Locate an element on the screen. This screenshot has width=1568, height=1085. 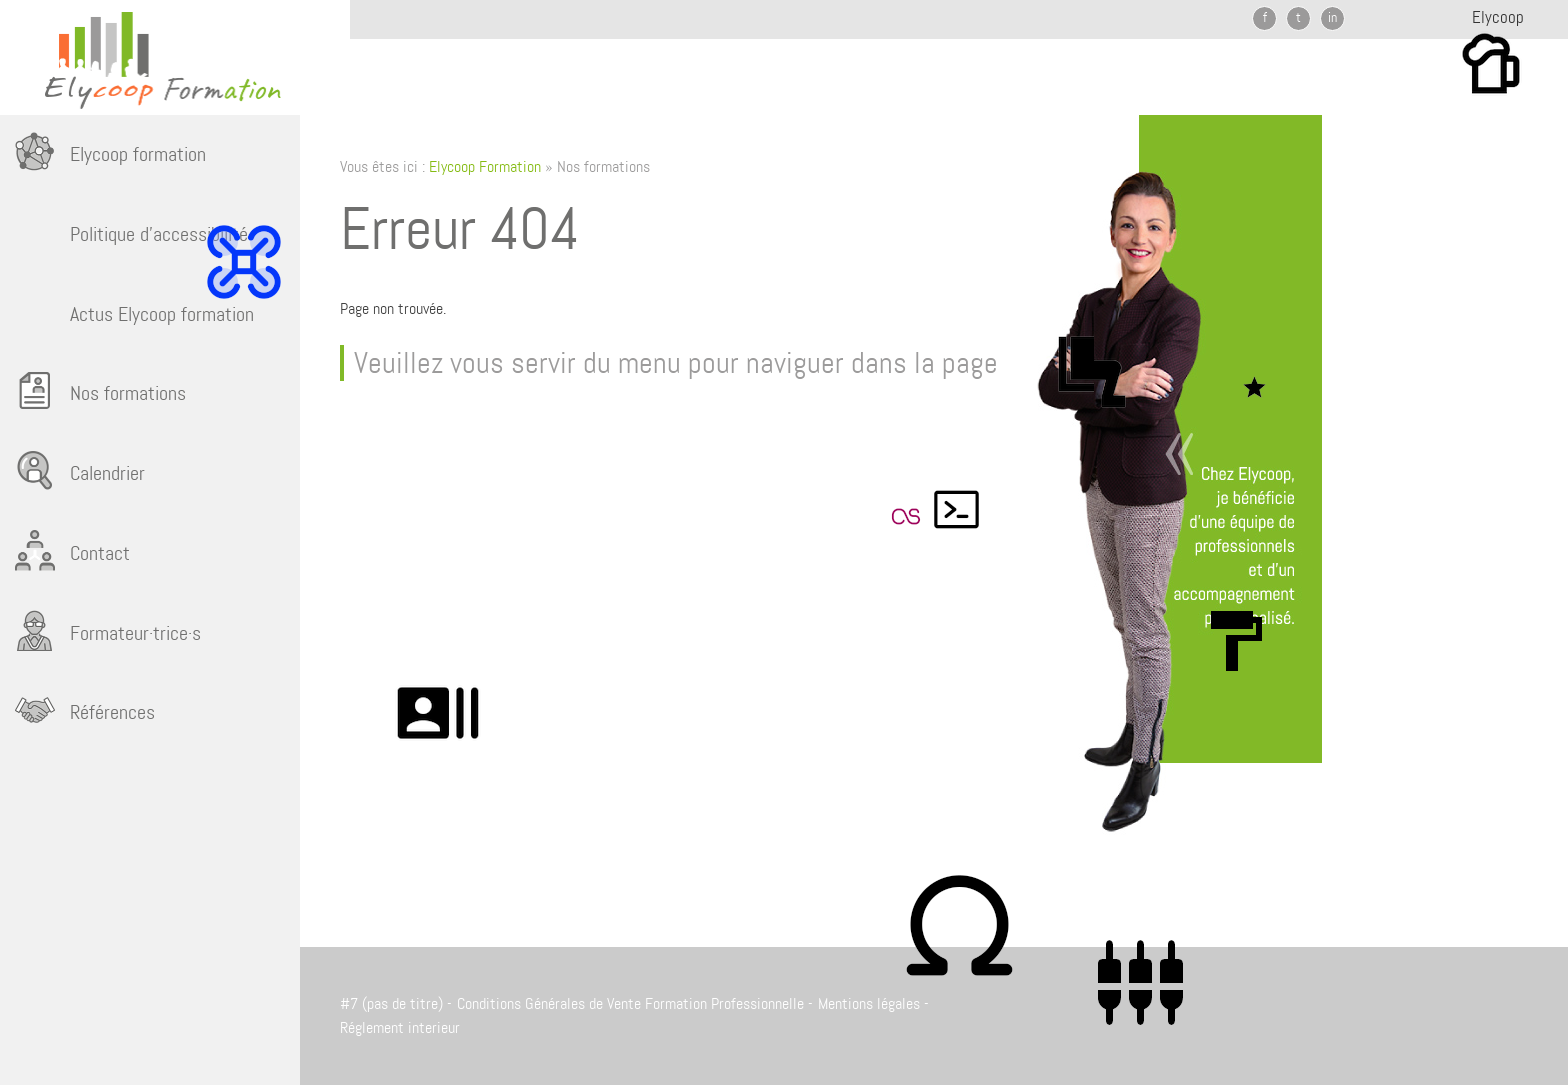
apply formatting style to selected content is located at coordinates (1235, 641).